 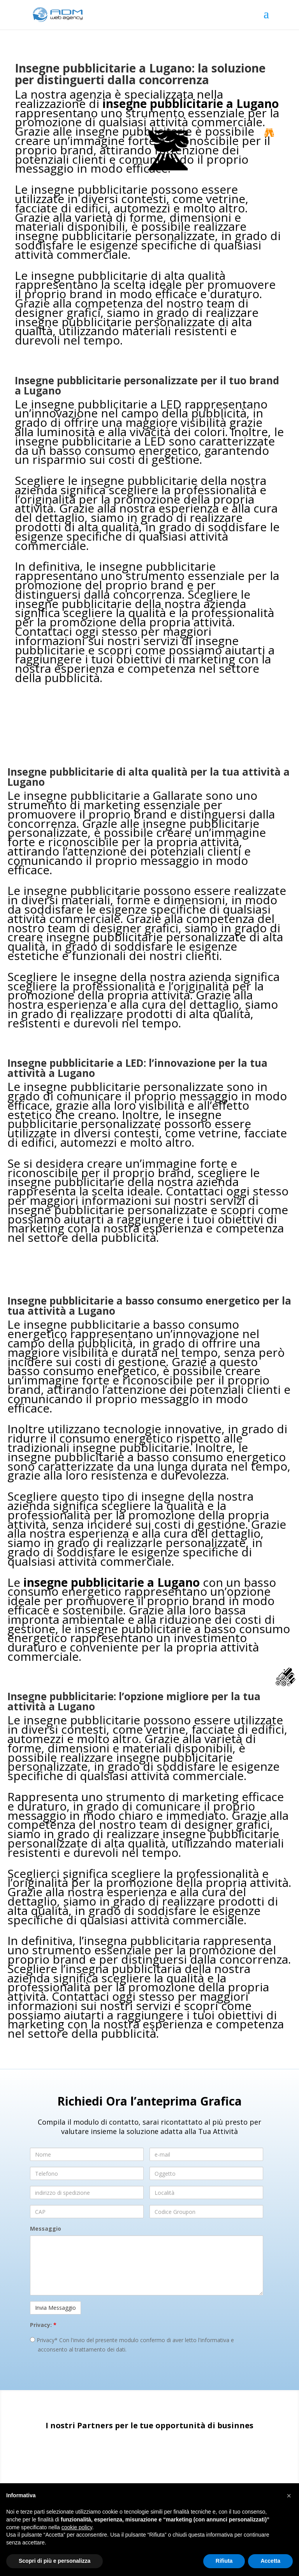 I want to click on indicates volcanic activity or geological hazard, so click(x=168, y=150).